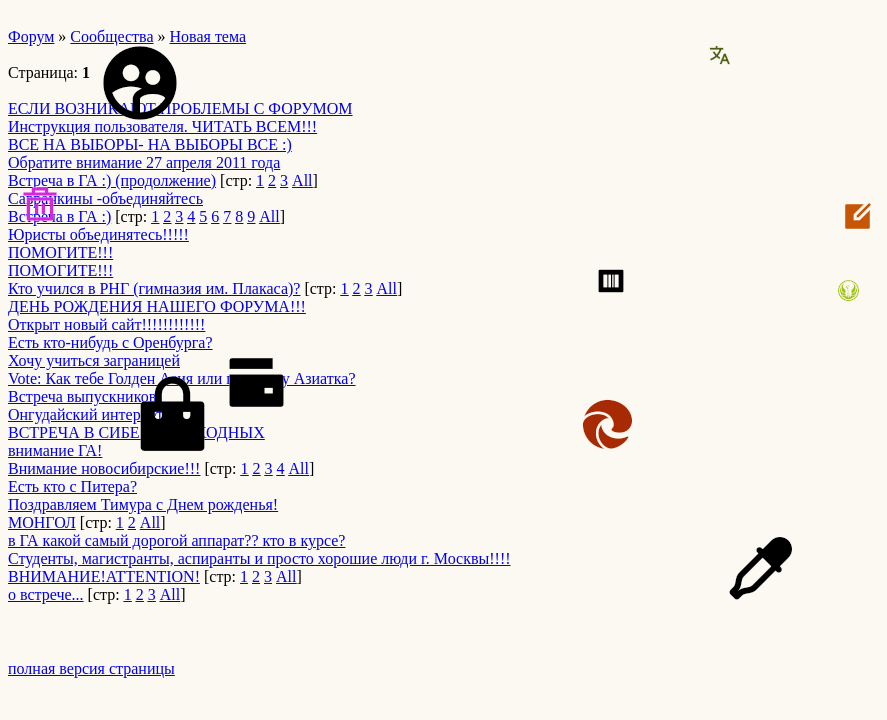  Describe the element at coordinates (760, 568) in the screenshot. I see `pick a color from the screen` at that location.